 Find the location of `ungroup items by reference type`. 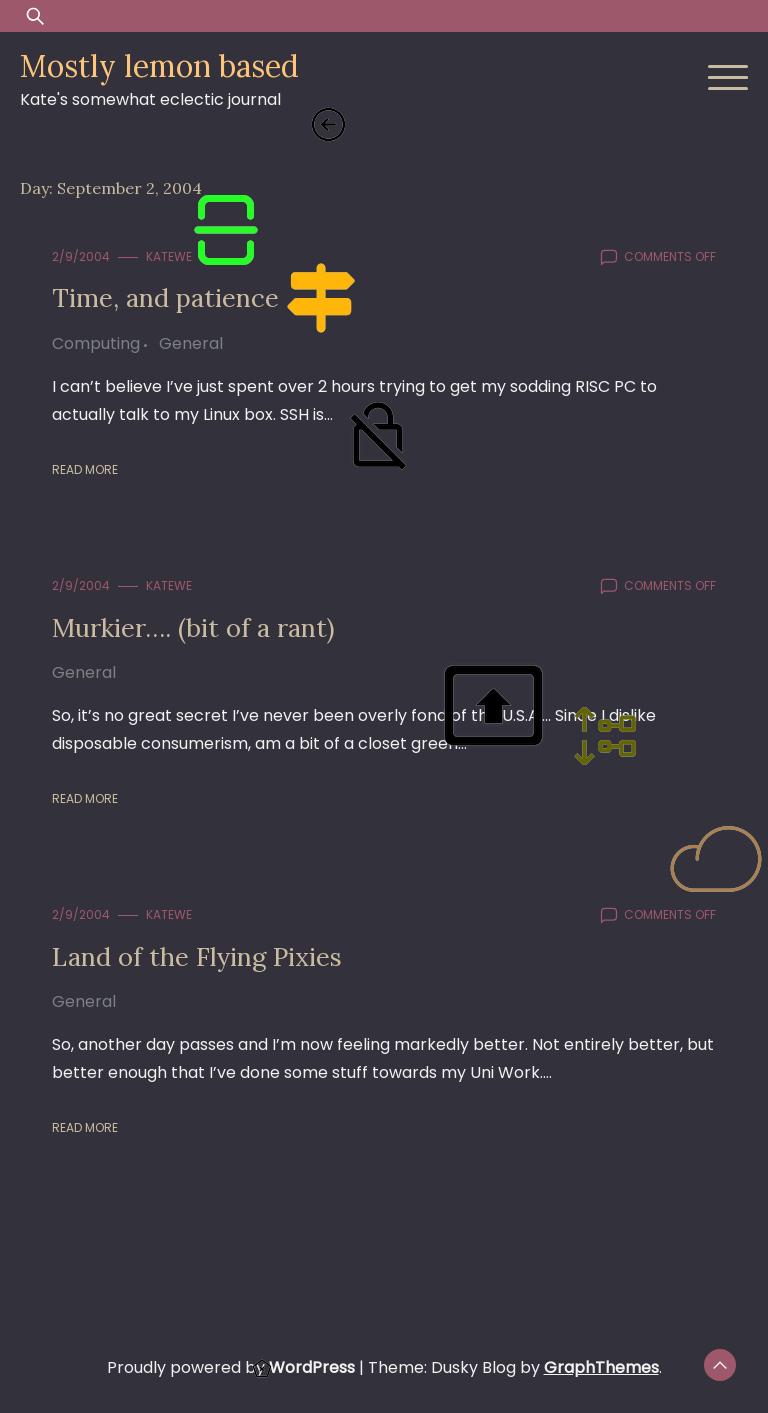

ungroup items by reference type is located at coordinates (607, 736).